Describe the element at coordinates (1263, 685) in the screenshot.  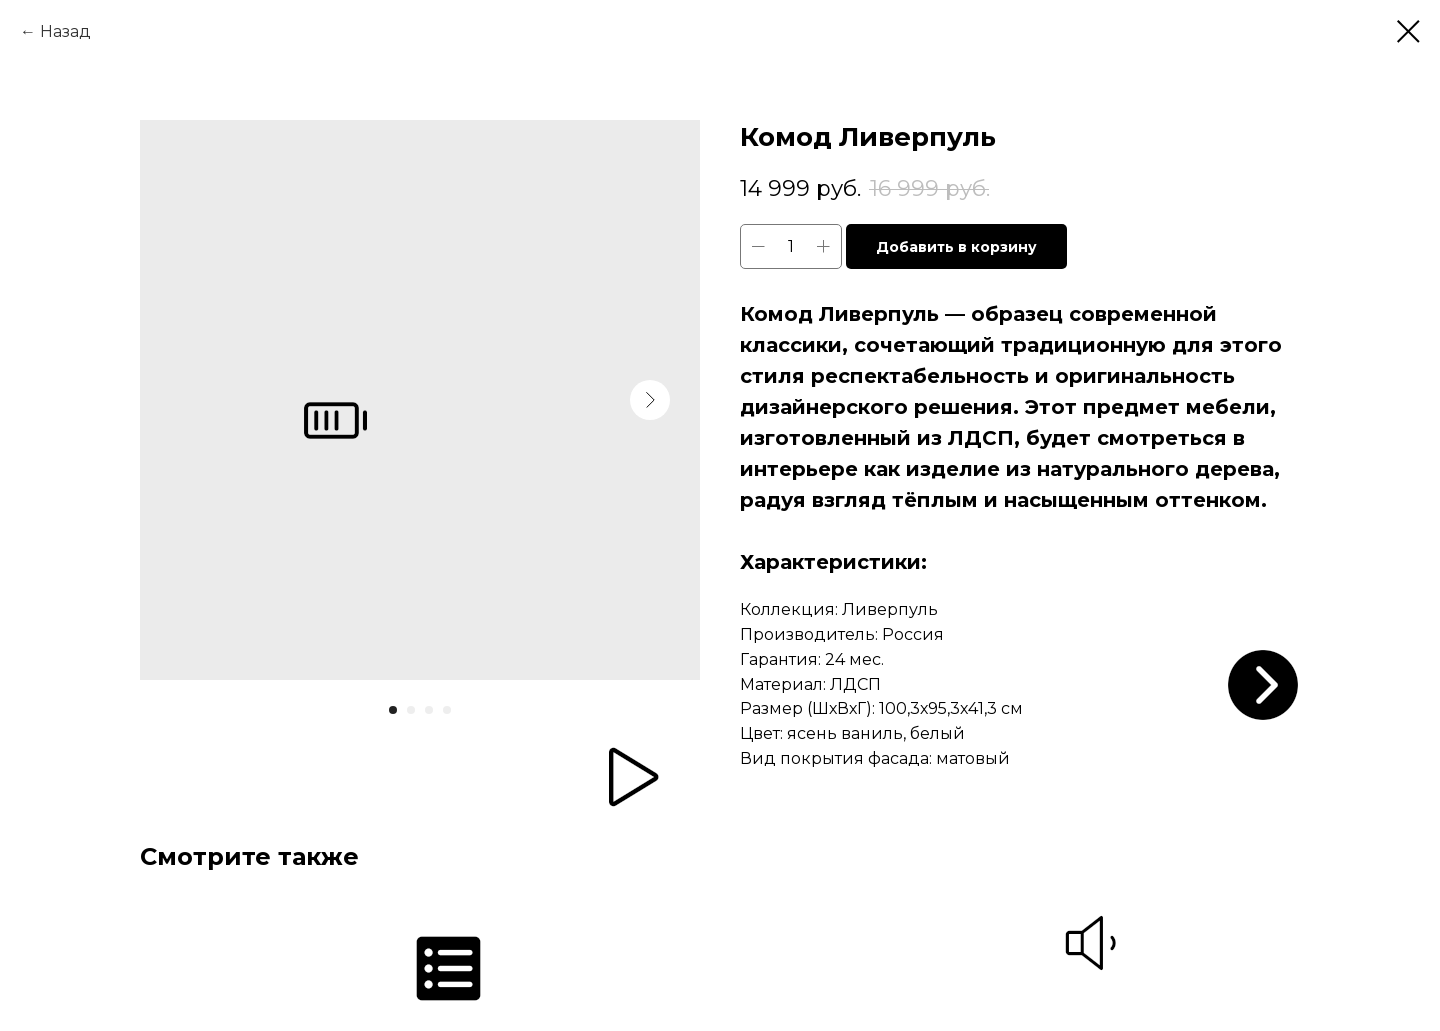
I see `go to the next item or page` at that location.